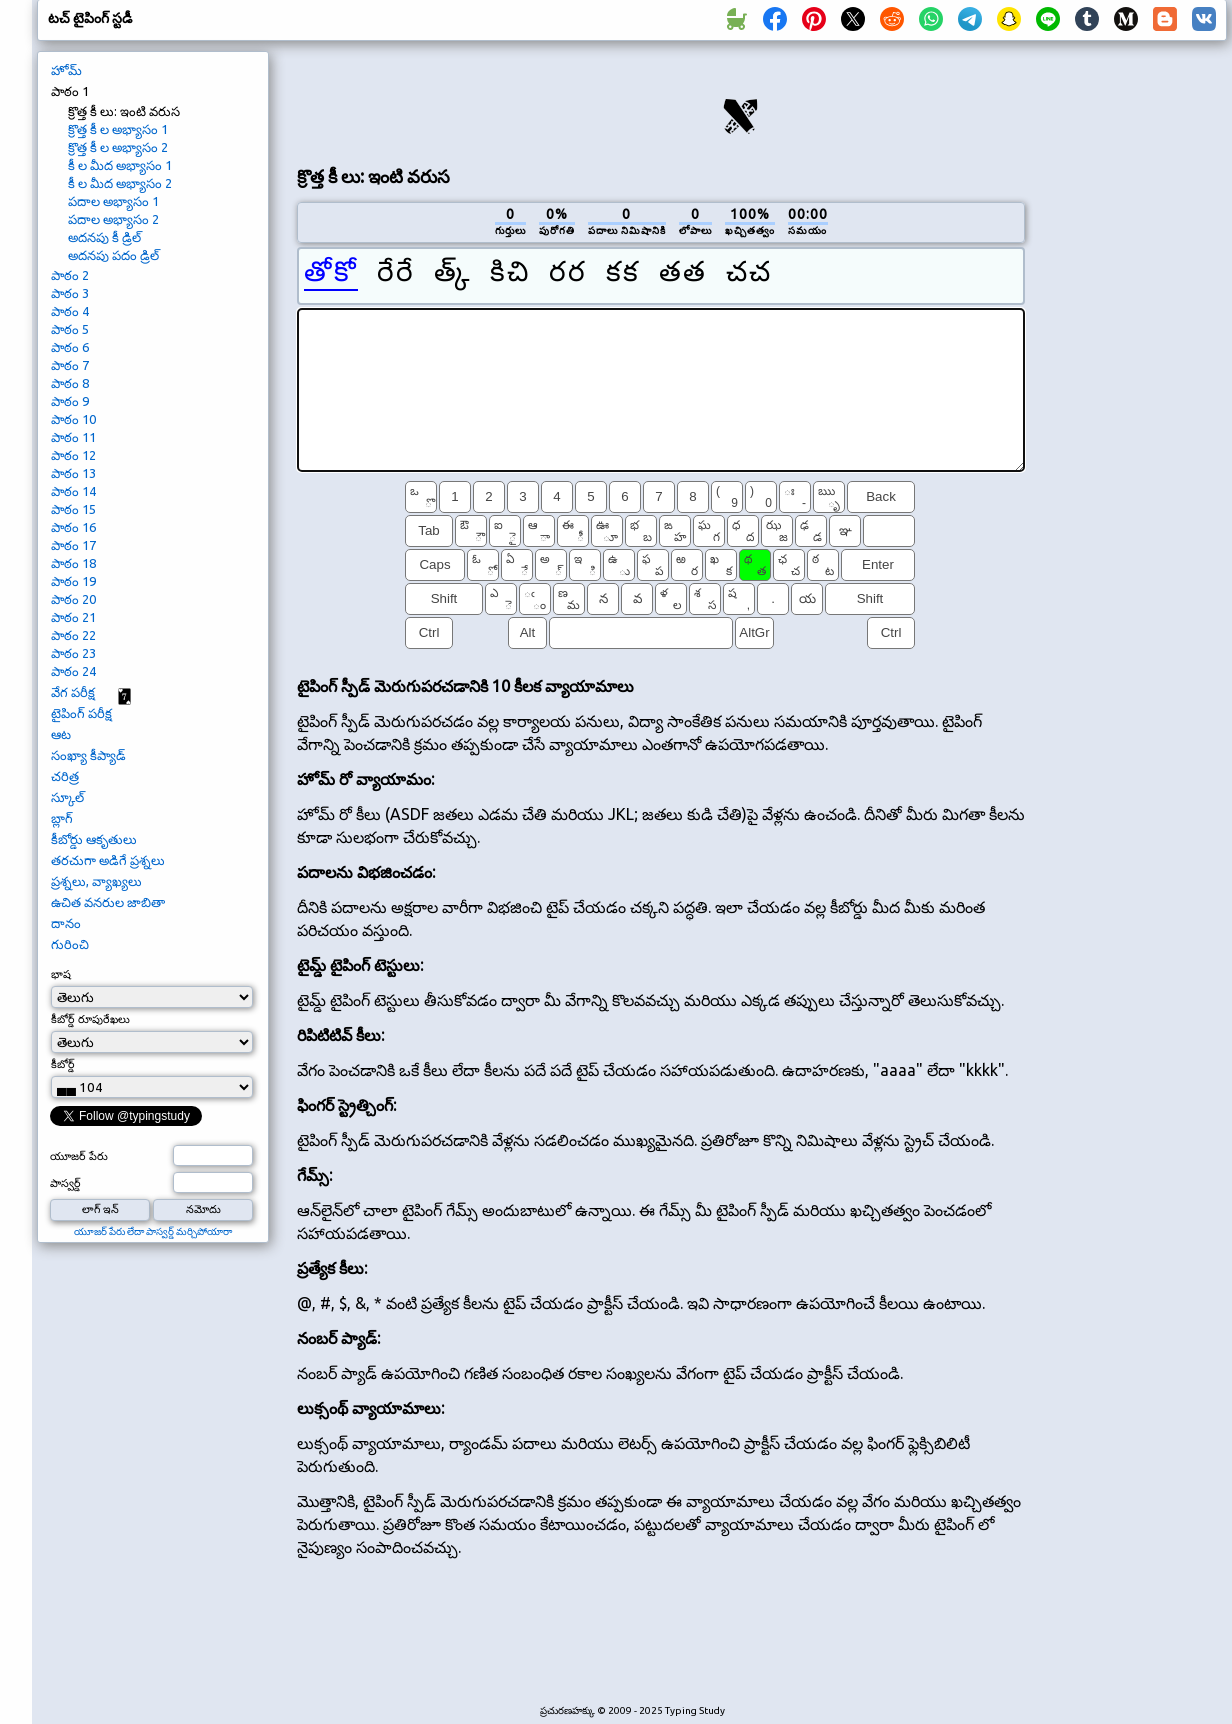  What do you see at coordinates (740, 116) in the screenshot?
I see `equip arm armor or bracers` at bounding box center [740, 116].